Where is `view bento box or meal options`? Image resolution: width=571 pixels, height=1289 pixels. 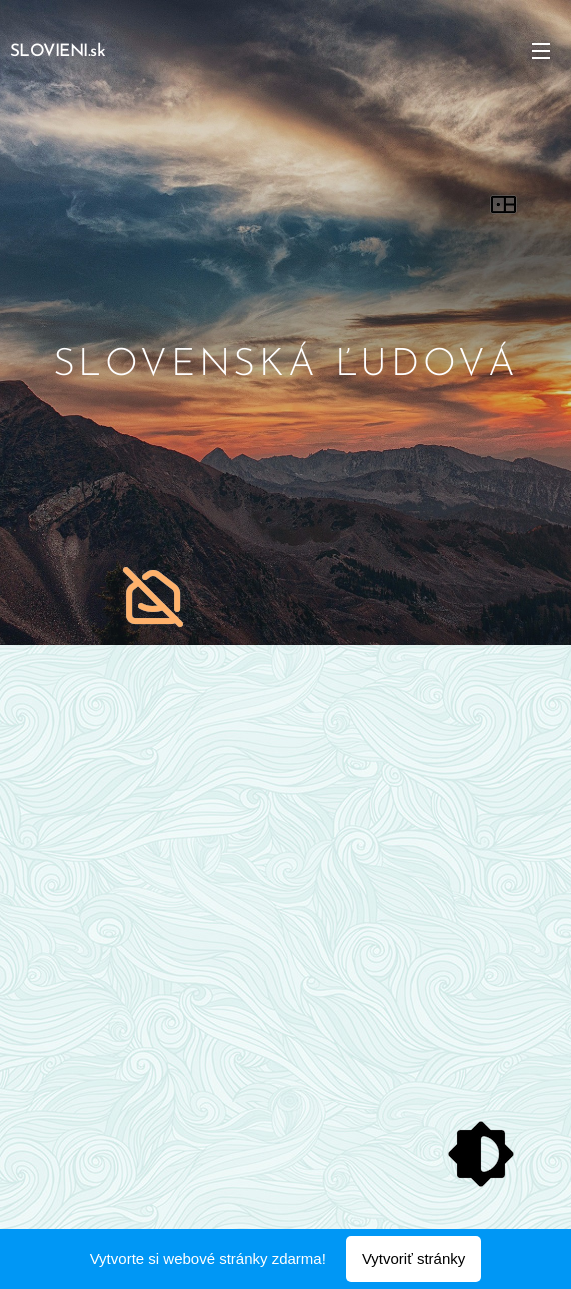
view bento box or meal options is located at coordinates (503, 204).